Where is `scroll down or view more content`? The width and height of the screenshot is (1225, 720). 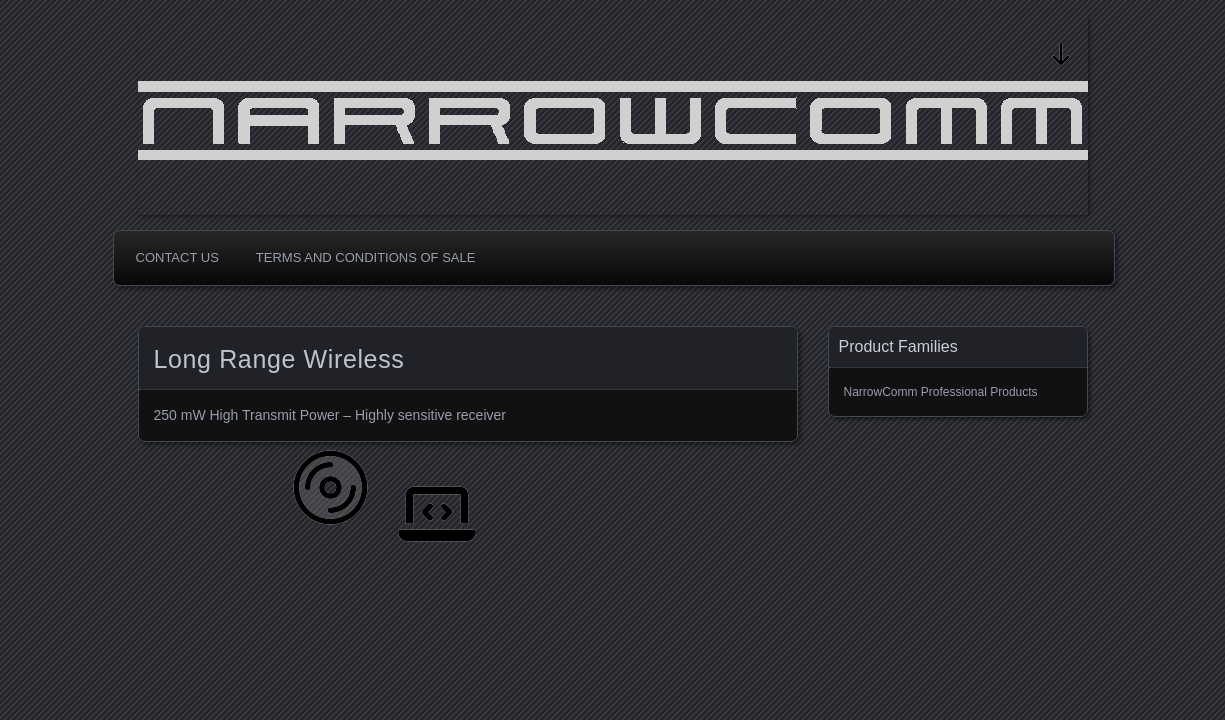 scroll down or view more content is located at coordinates (1061, 54).